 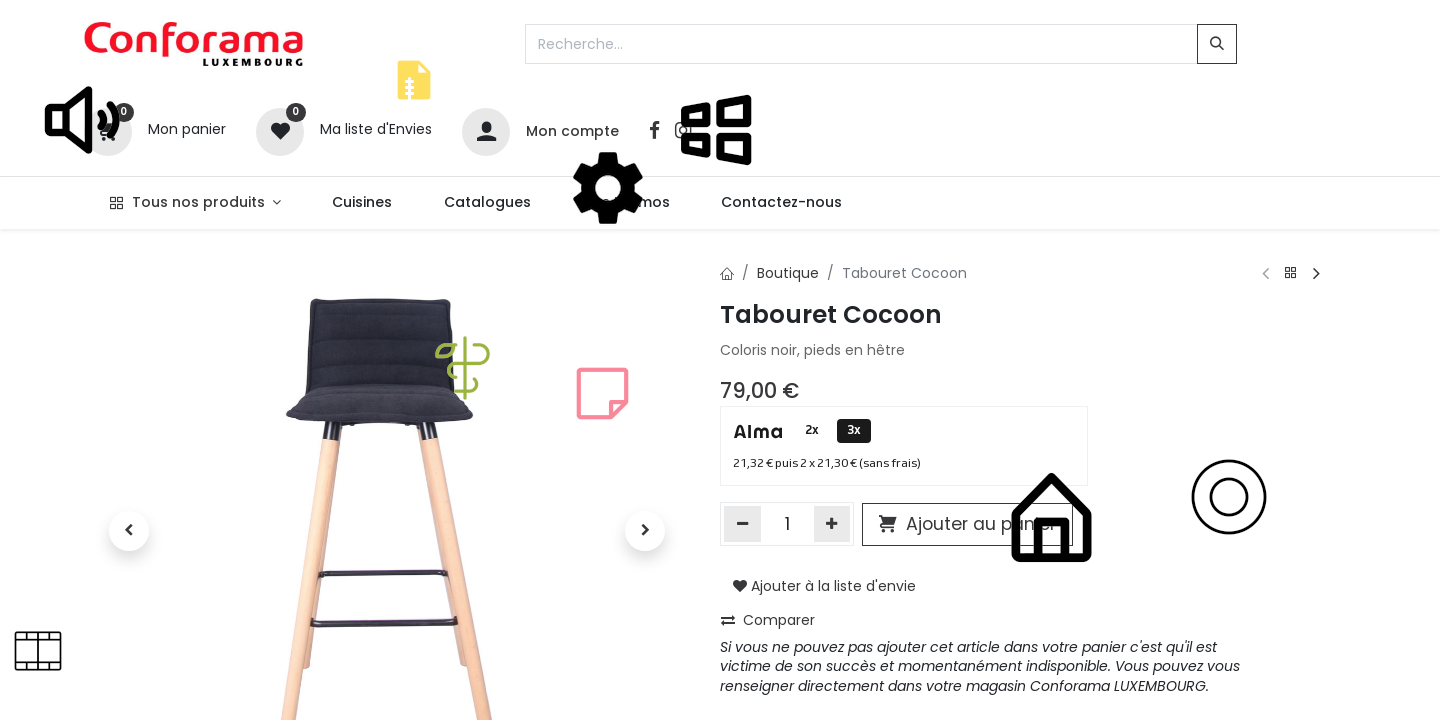 I want to click on access app or system settings, so click(x=608, y=188).